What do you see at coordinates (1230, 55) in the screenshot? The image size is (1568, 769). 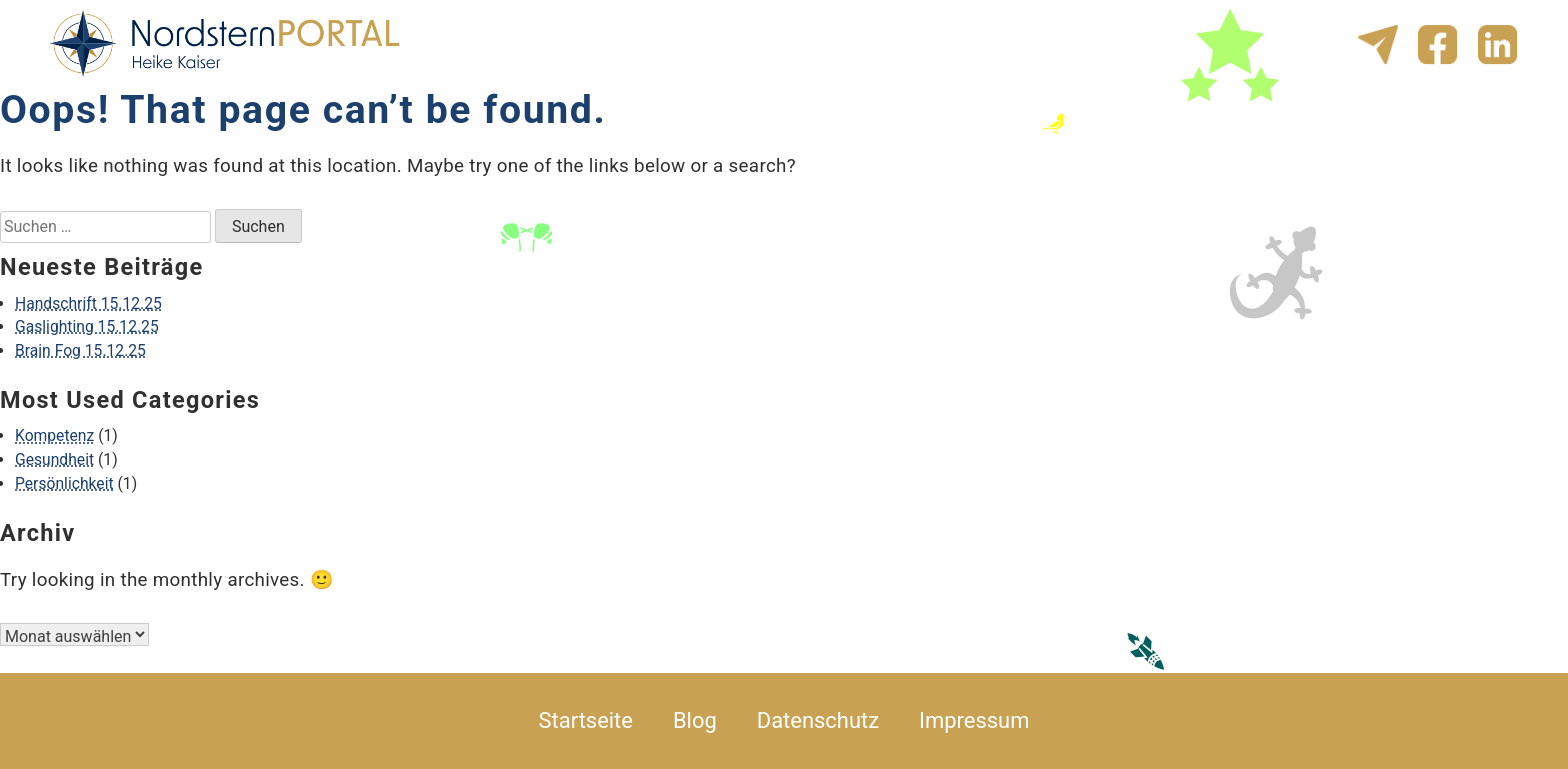 I see `view your ratings or reviews` at bounding box center [1230, 55].